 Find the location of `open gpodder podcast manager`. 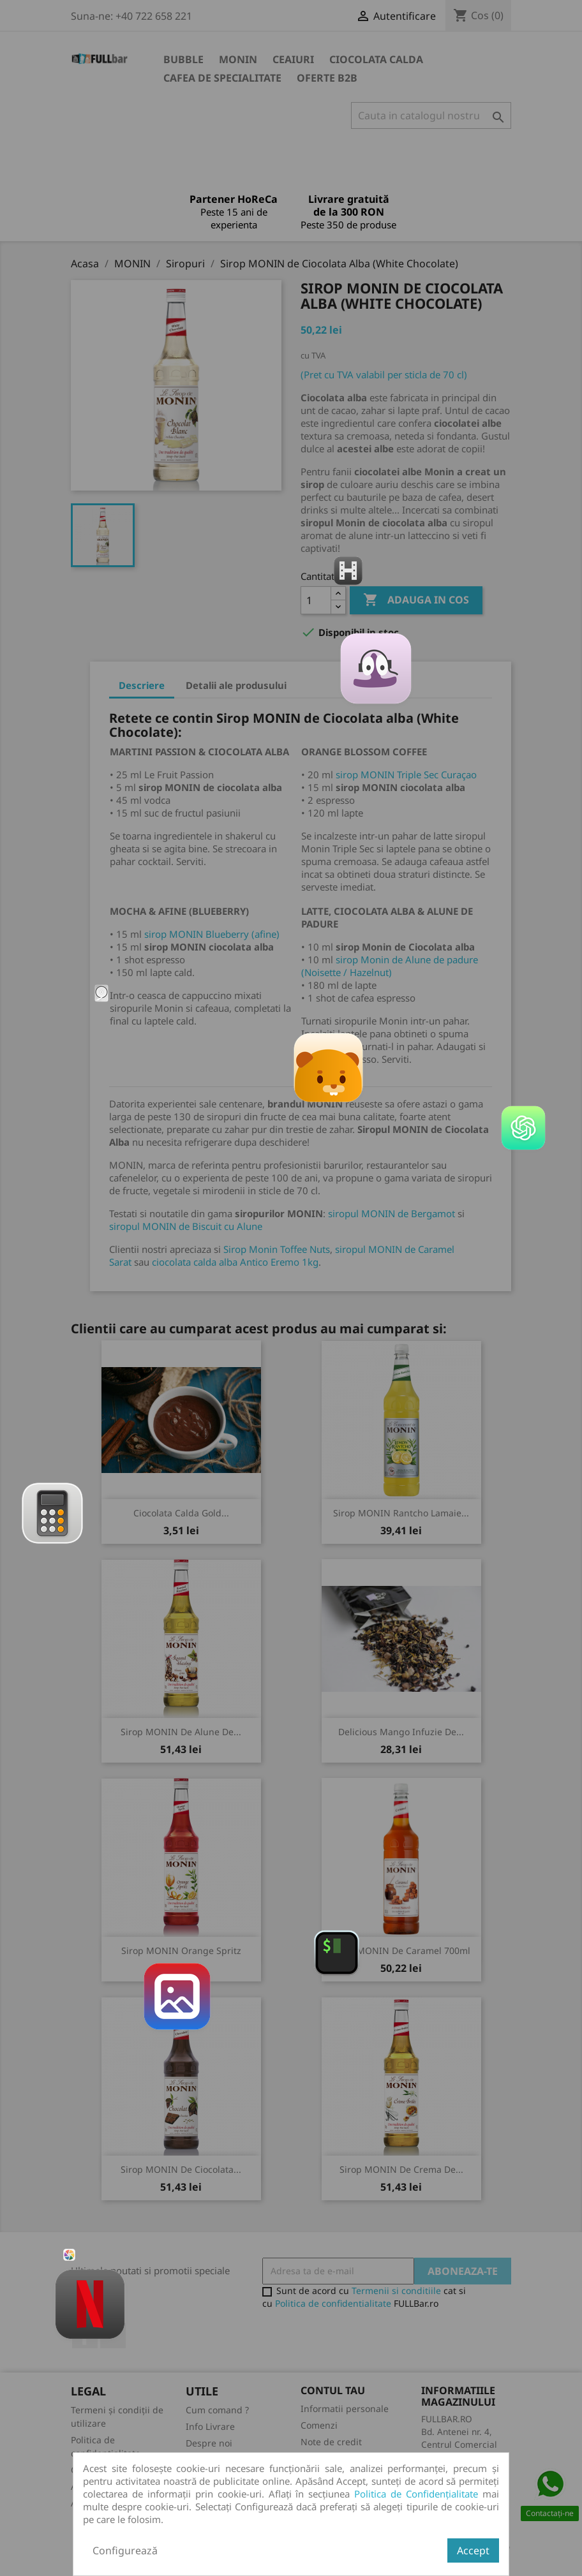

open gpodder podcast manager is located at coordinates (376, 669).